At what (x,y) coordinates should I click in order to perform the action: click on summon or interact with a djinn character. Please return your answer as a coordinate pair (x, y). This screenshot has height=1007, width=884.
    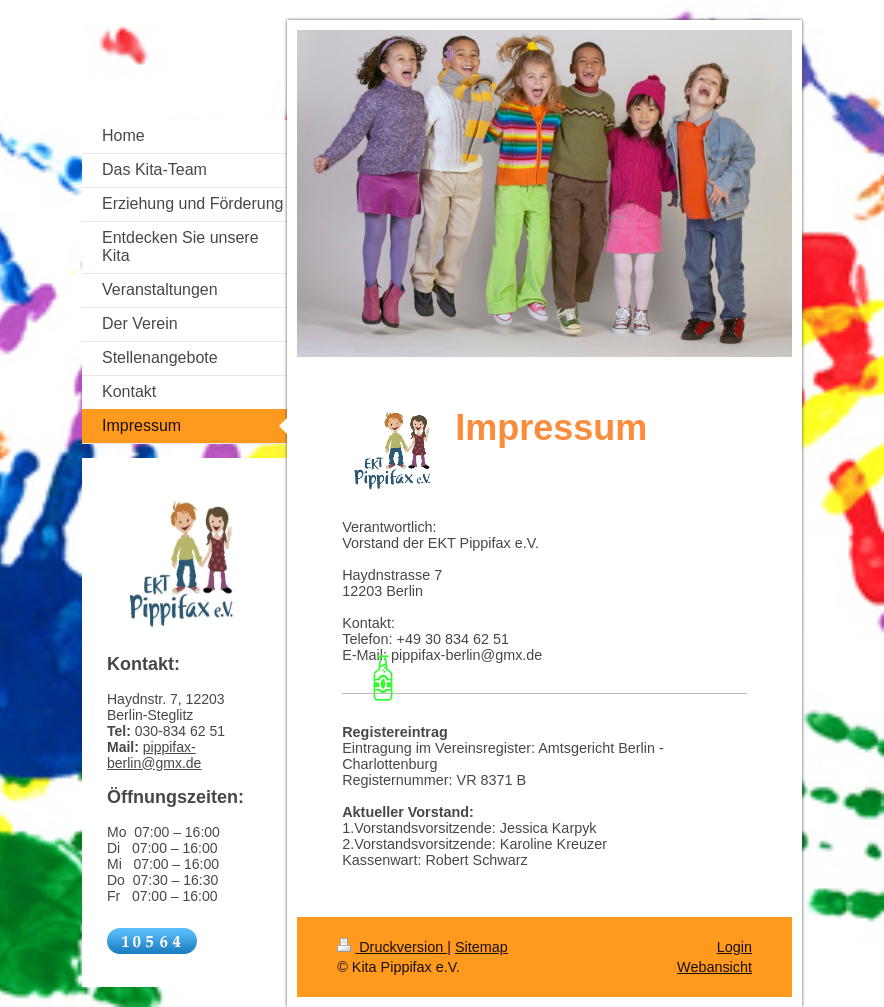
    Looking at the image, I should click on (449, 53).